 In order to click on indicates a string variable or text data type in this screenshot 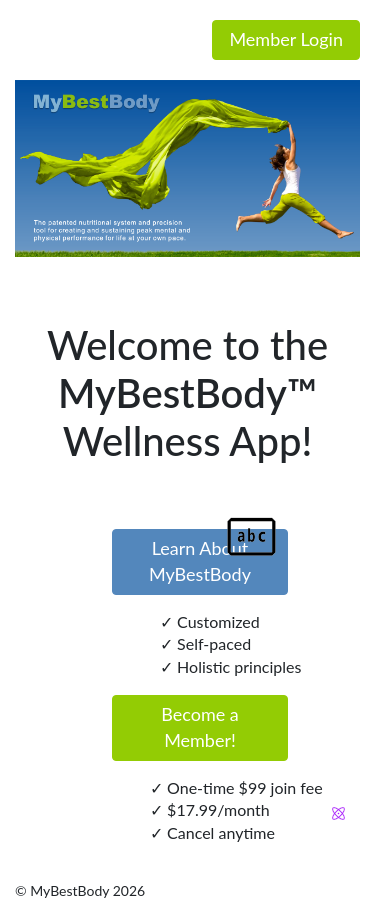, I will do `click(251, 538)`.